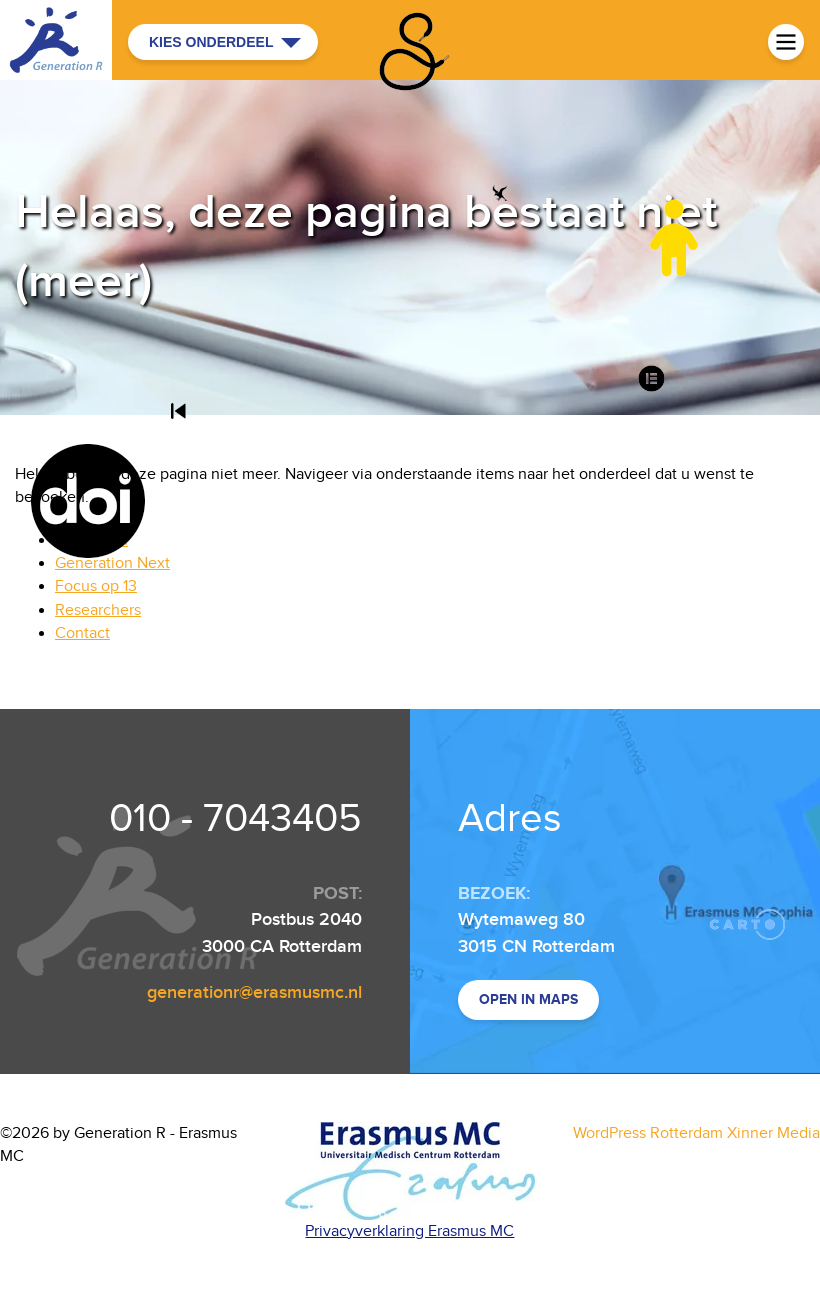 Image resolution: width=820 pixels, height=1311 pixels. Describe the element at coordinates (747, 924) in the screenshot. I see `CARTO mapping platform logo` at that location.